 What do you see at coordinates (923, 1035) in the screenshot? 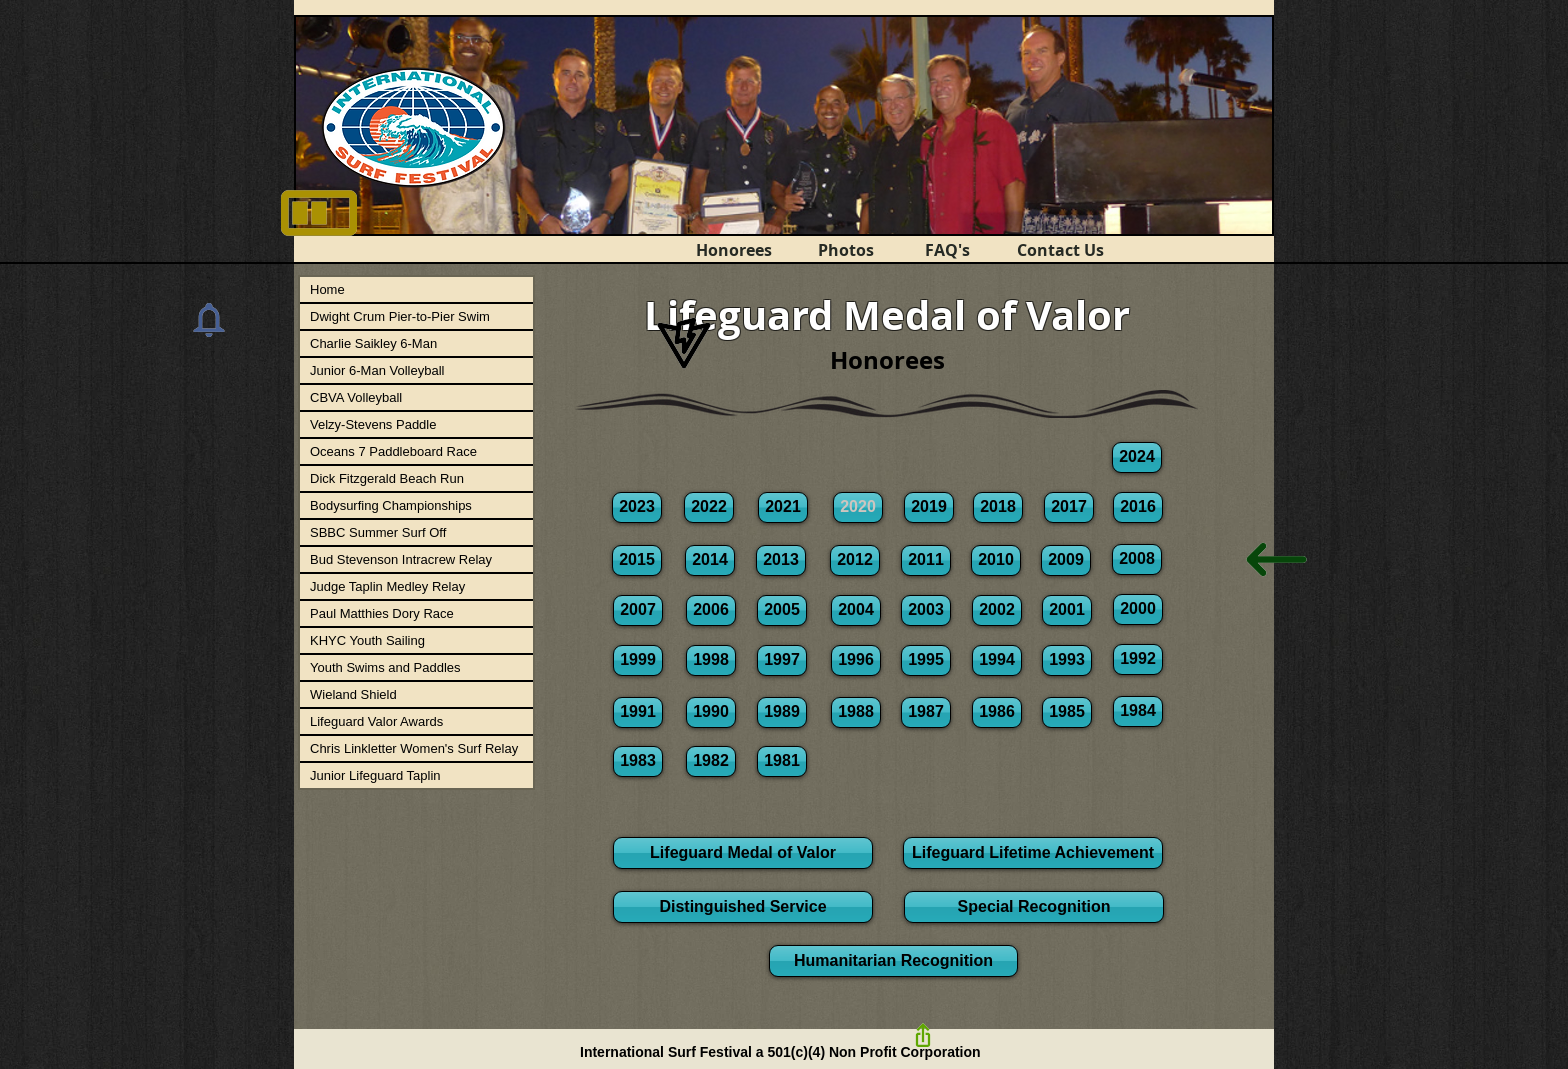
I see `share this content` at bounding box center [923, 1035].